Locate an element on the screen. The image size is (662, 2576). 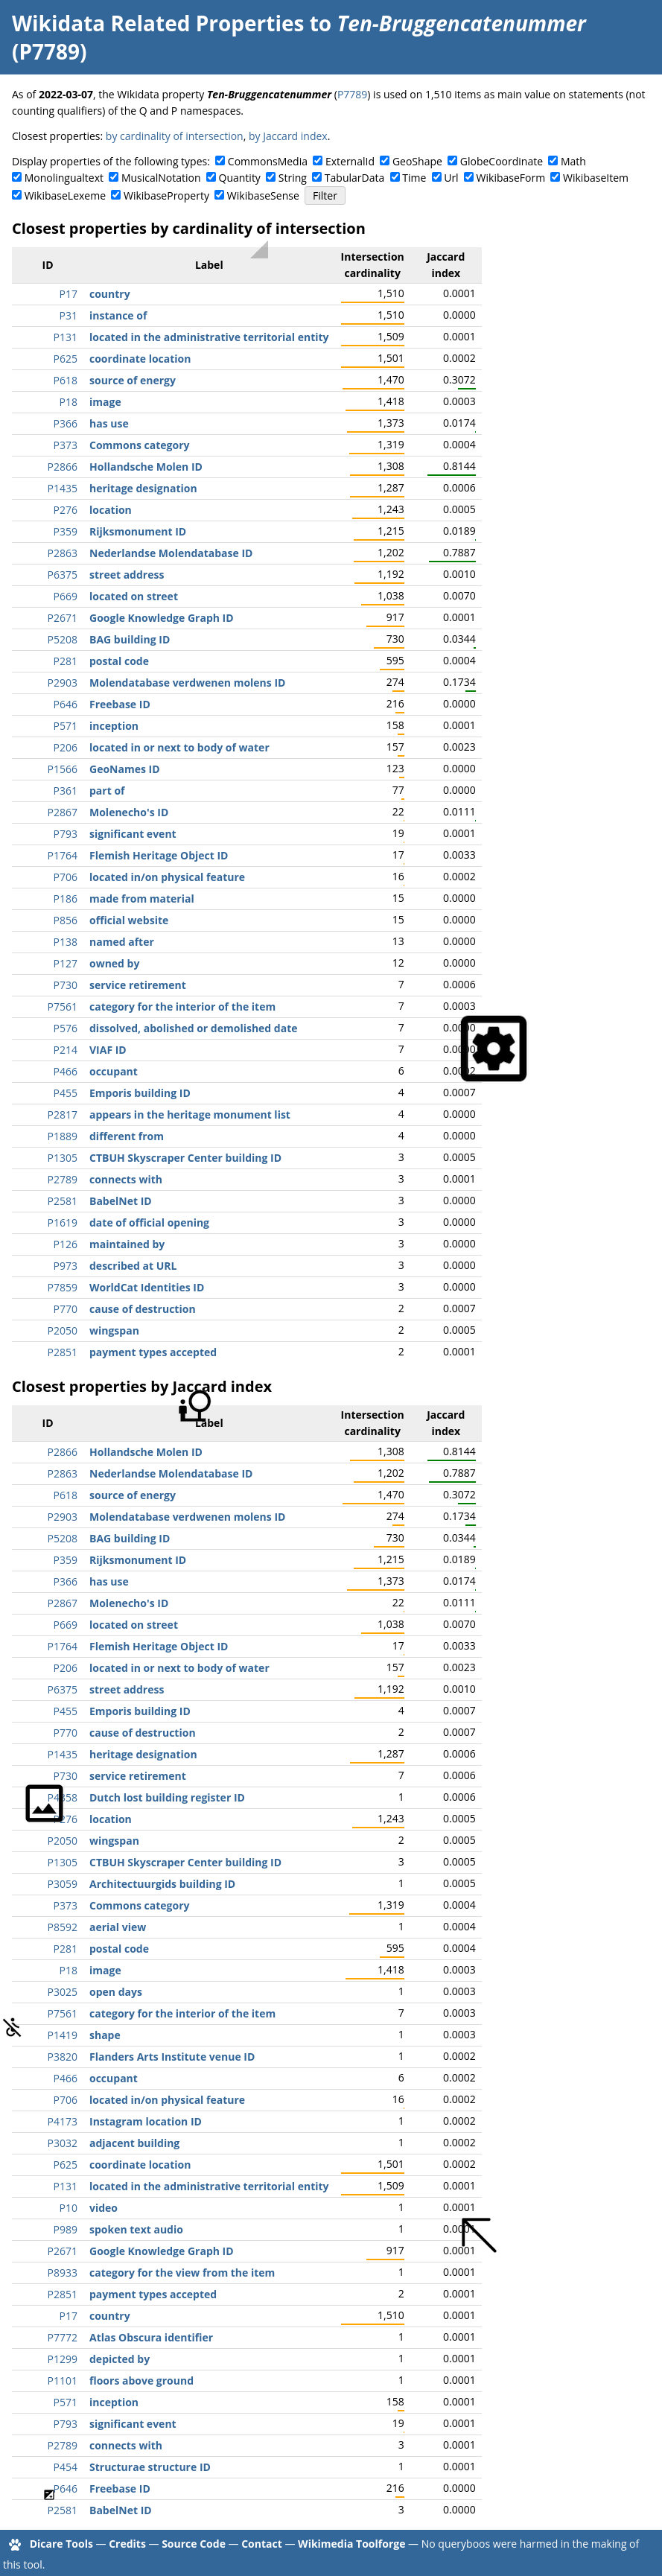
navigate back or return to previous screen is located at coordinates (479, 2235).